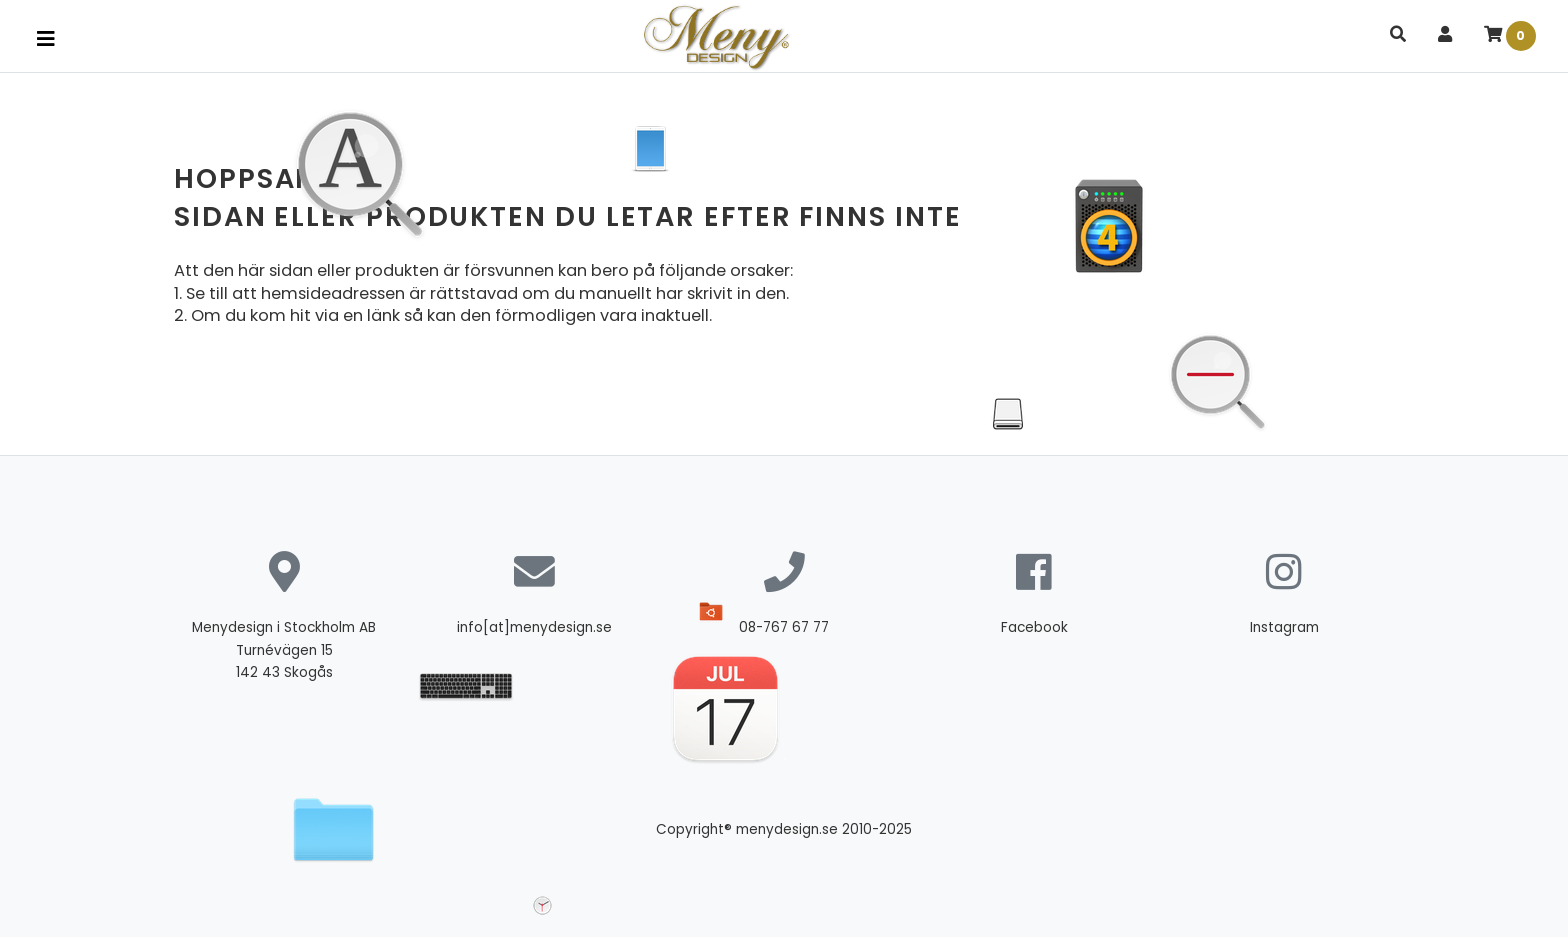 This screenshot has height=937, width=1568. What do you see at coordinates (1217, 381) in the screenshot?
I see `zoom out to see more content` at bounding box center [1217, 381].